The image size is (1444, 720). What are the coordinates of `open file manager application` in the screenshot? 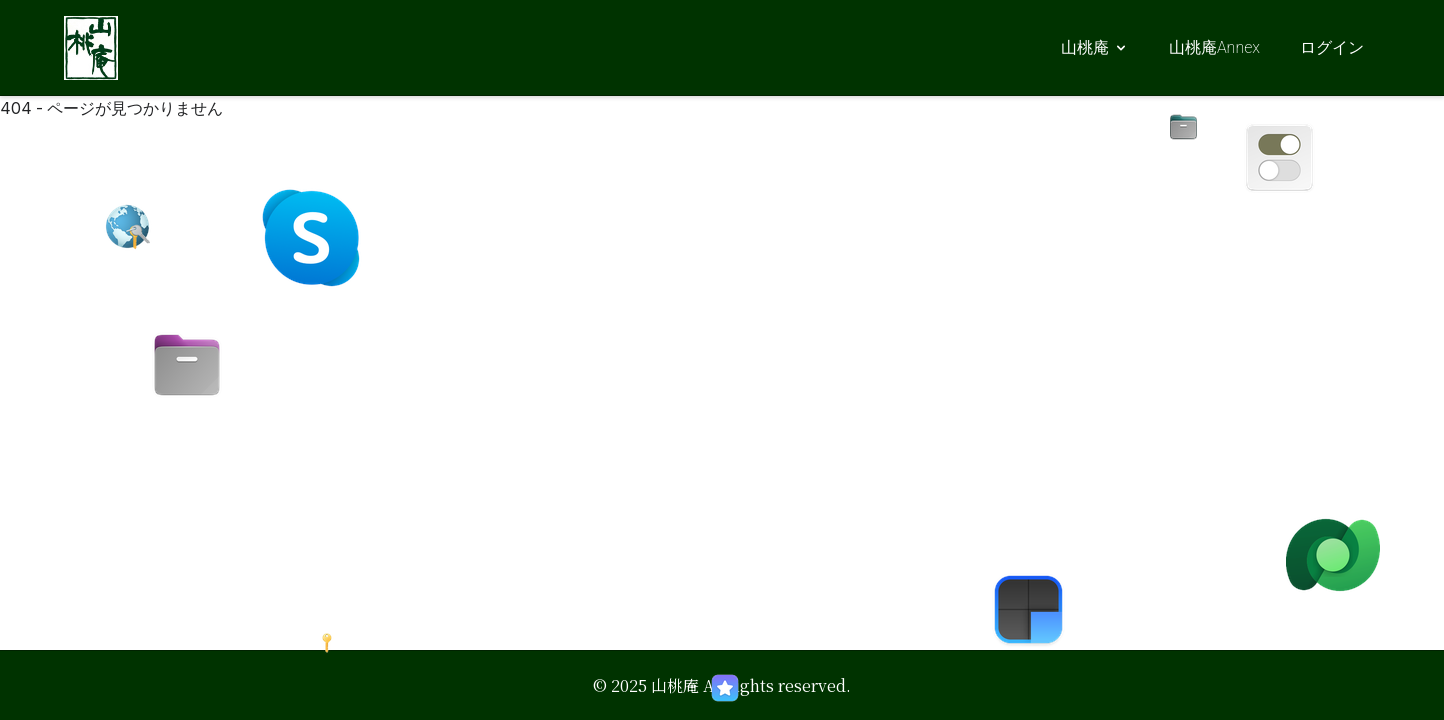 It's located at (1183, 126).